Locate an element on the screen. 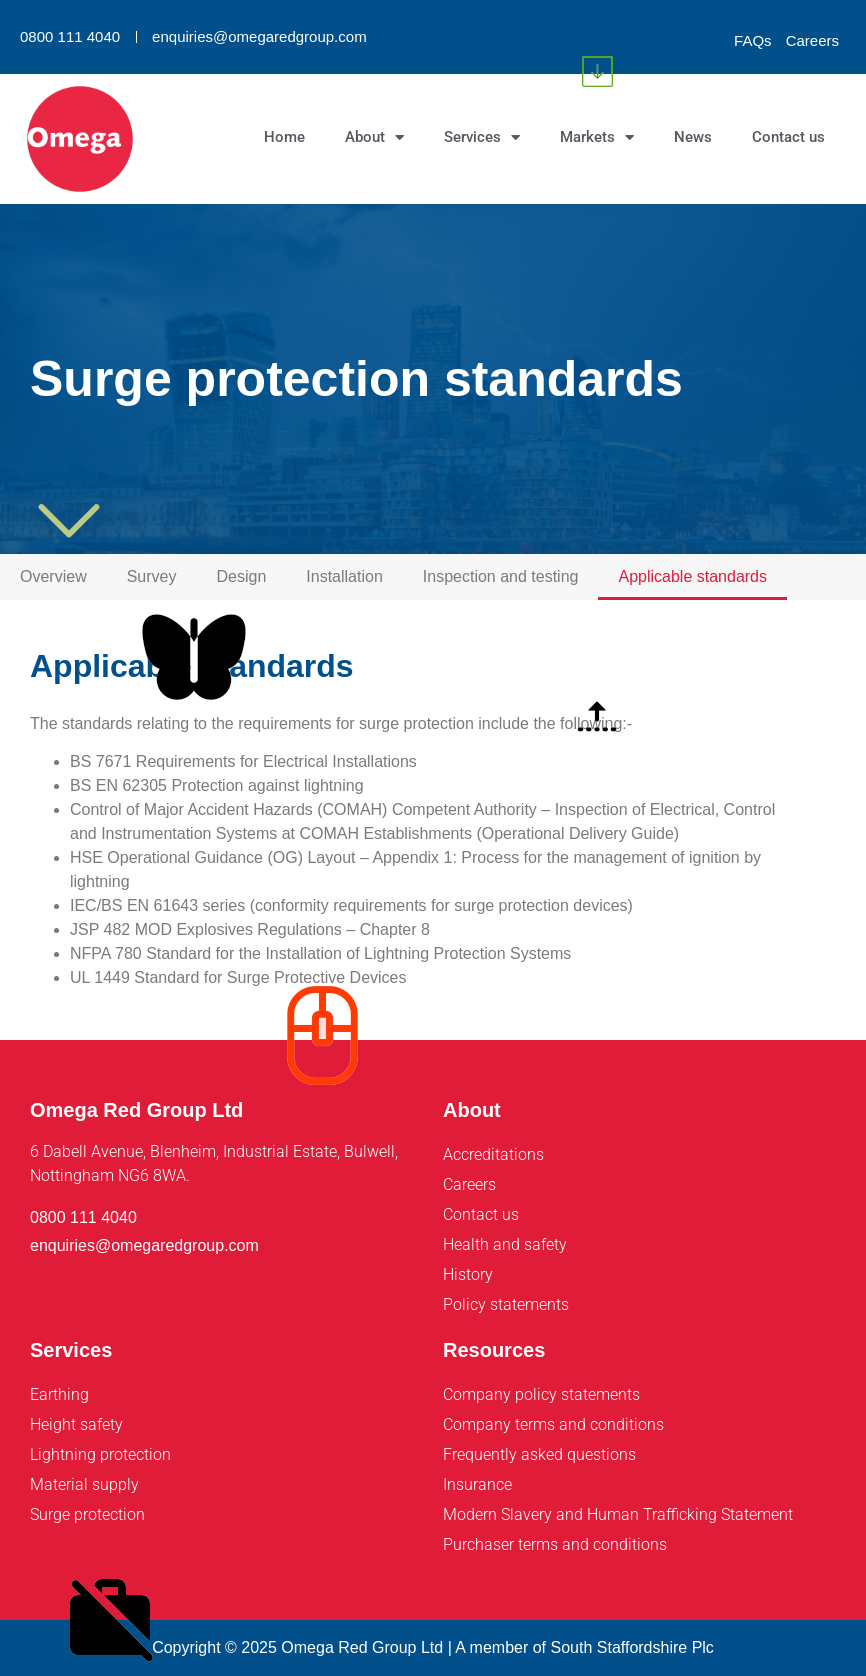  indicates middle mouse button click action is located at coordinates (322, 1035).